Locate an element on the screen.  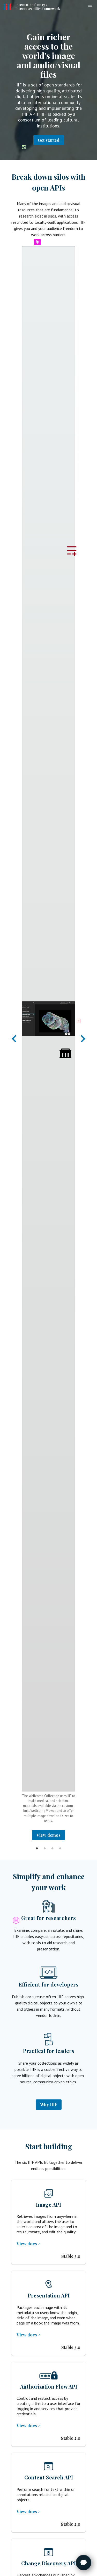
access government services is located at coordinates (65, 1053).